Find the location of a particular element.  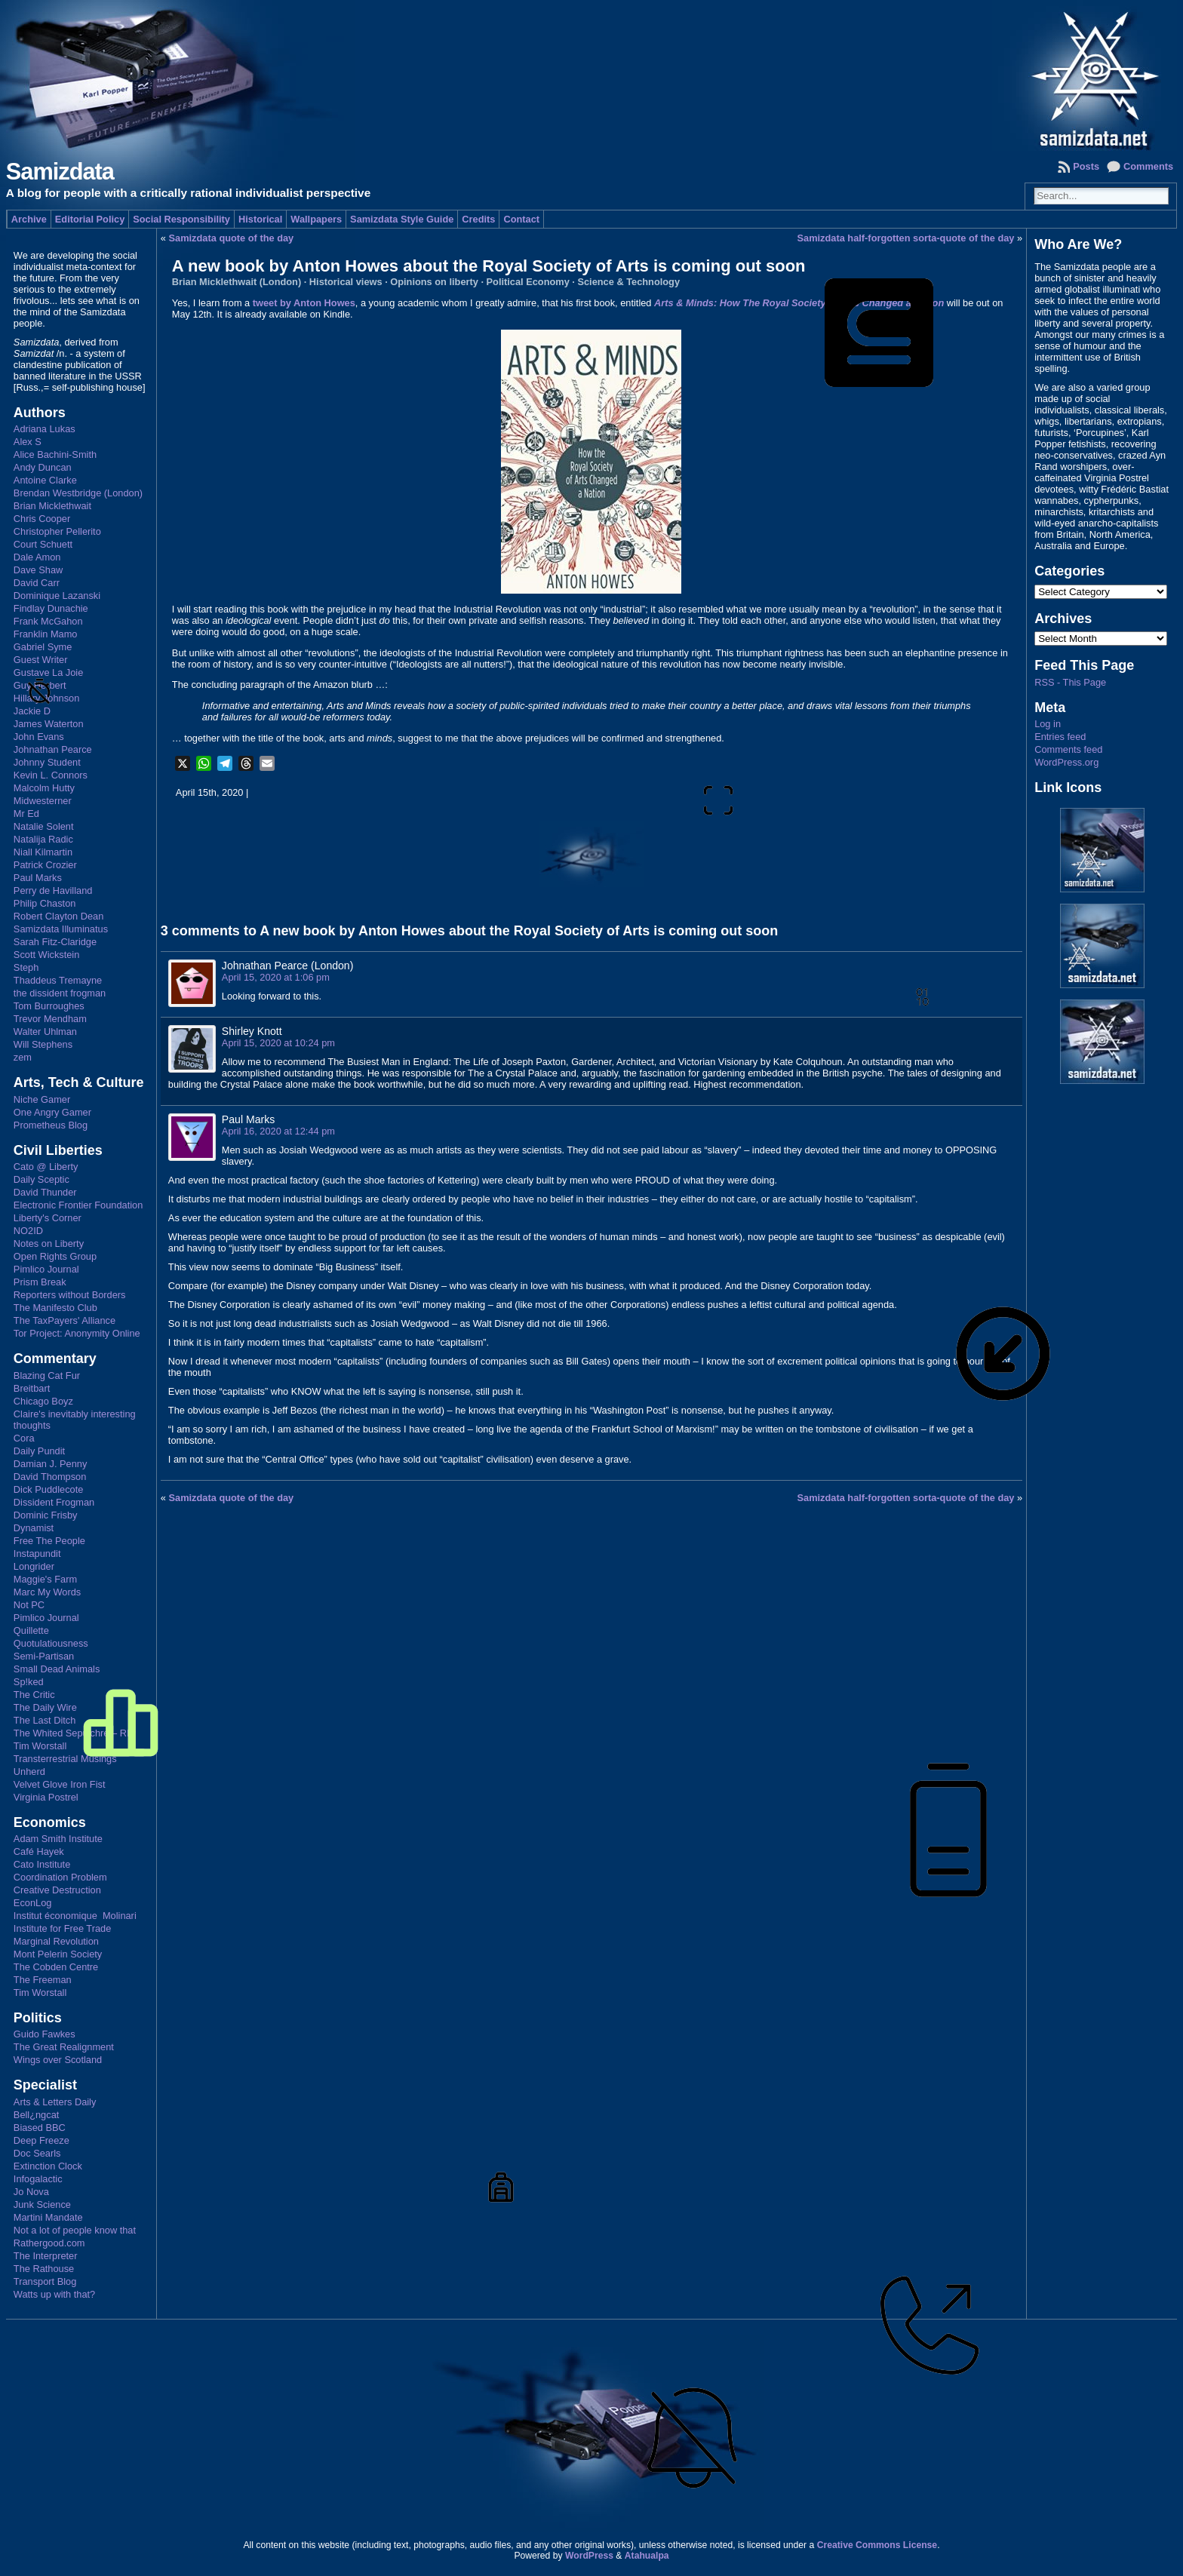

navigate to previous or lower-left content is located at coordinates (1003, 1353).